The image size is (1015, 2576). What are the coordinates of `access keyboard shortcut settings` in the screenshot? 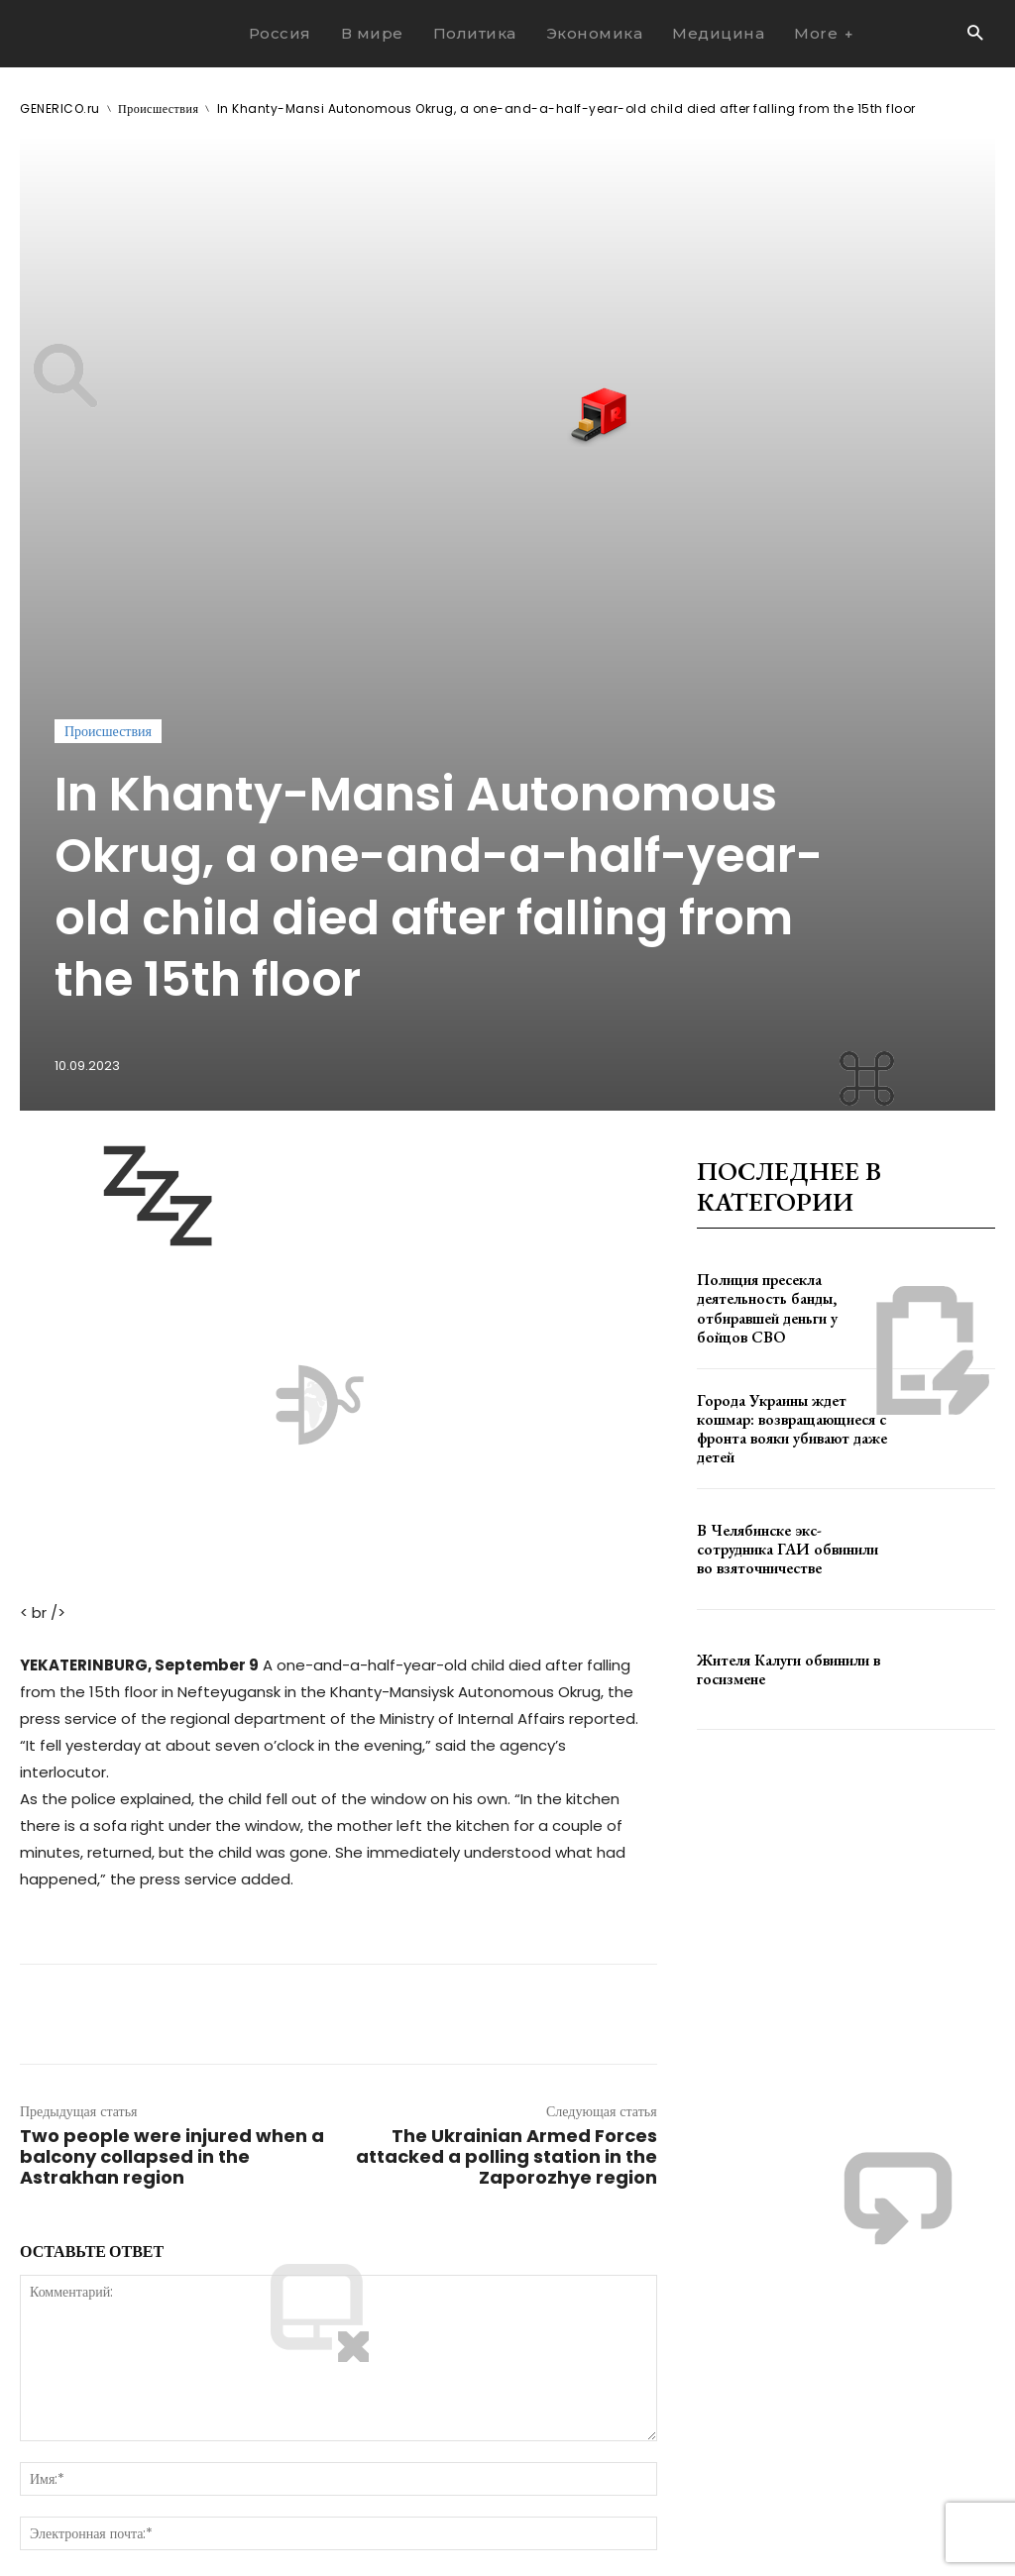 It's located at (866, 1078).